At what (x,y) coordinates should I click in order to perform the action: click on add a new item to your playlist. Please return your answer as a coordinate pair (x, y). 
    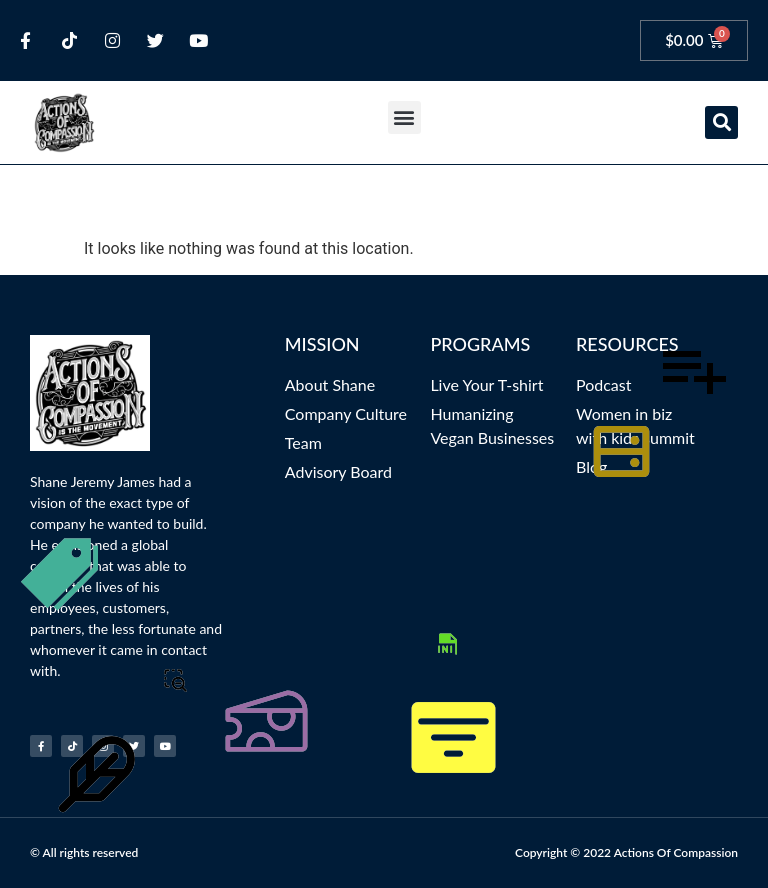
    Looking at the image, I should click on (694, 369).